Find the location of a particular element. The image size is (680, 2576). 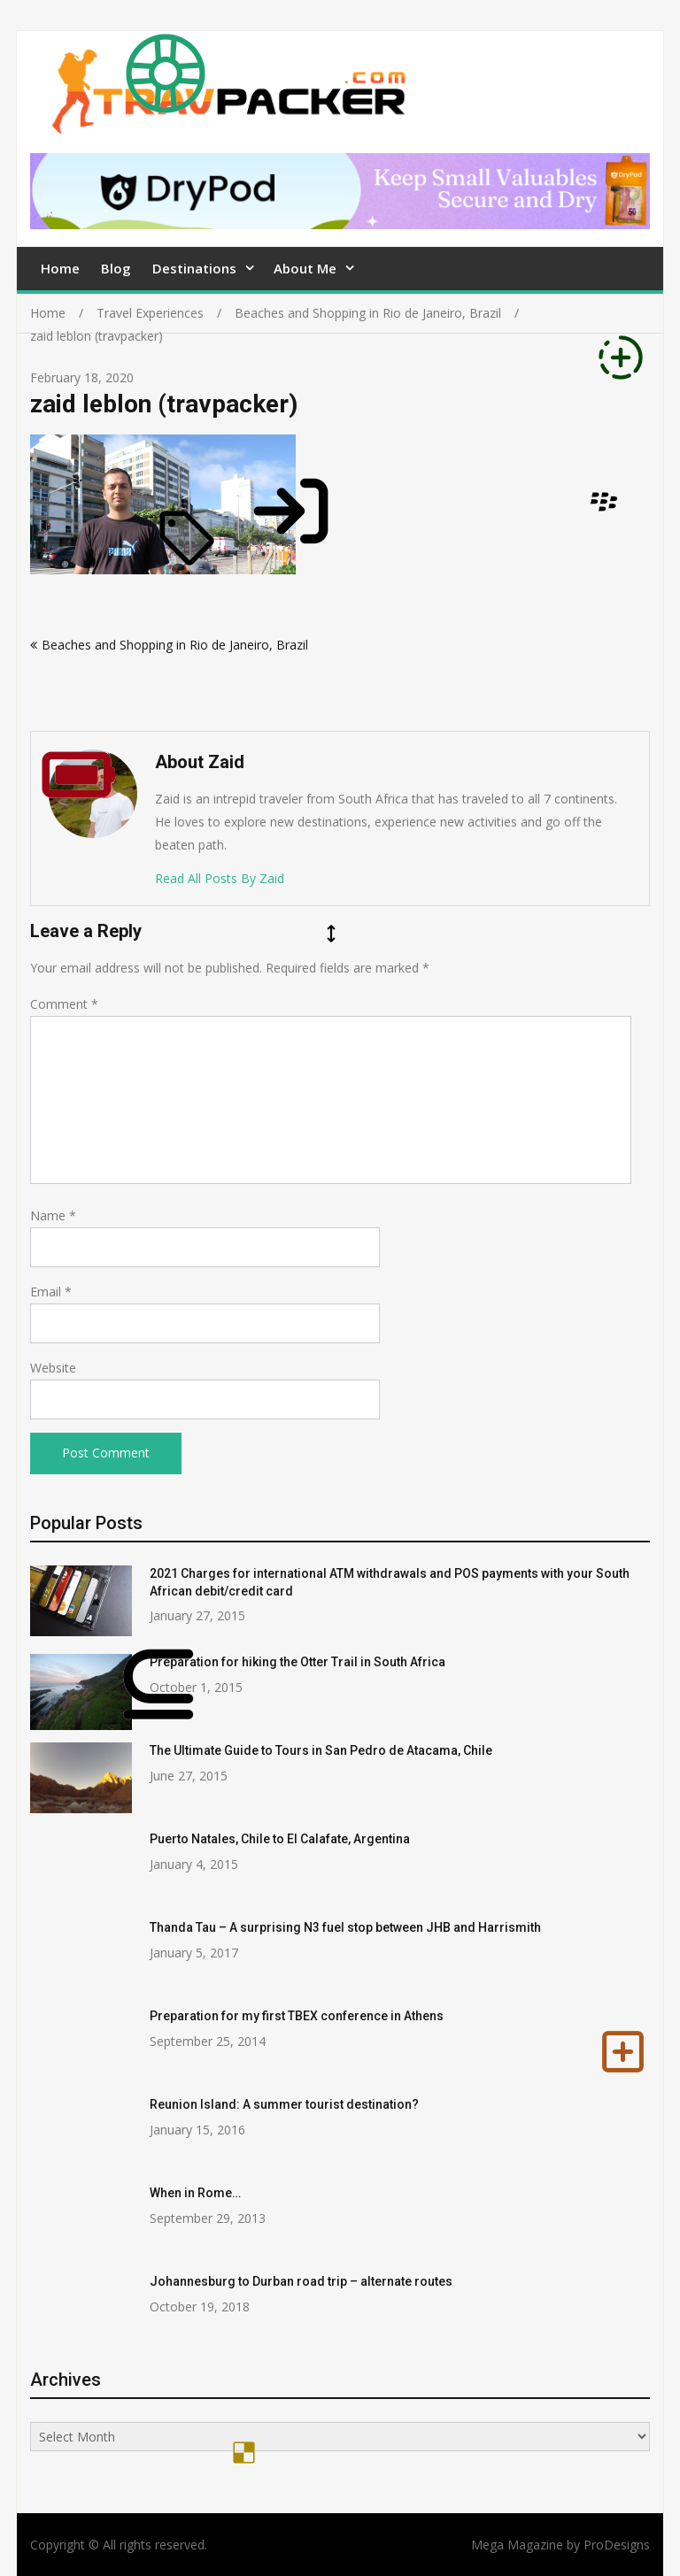

add a new item is located at coordinates (622, 2051).